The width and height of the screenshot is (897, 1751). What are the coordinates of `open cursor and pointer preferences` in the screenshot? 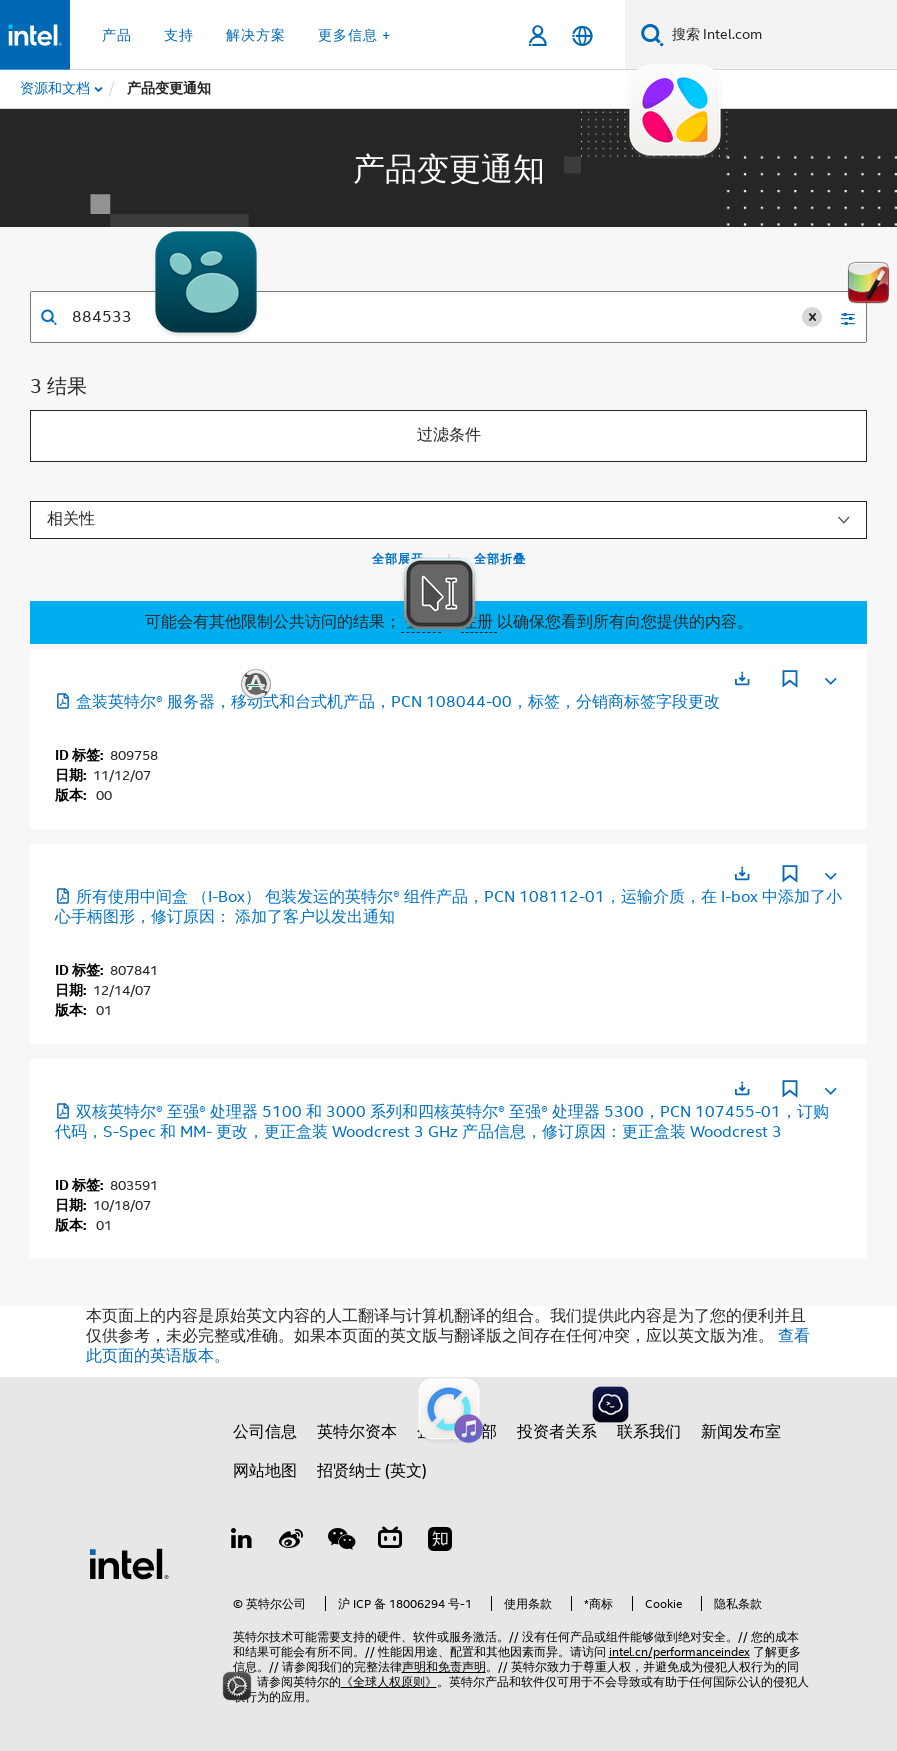 It's located at (439, 593).